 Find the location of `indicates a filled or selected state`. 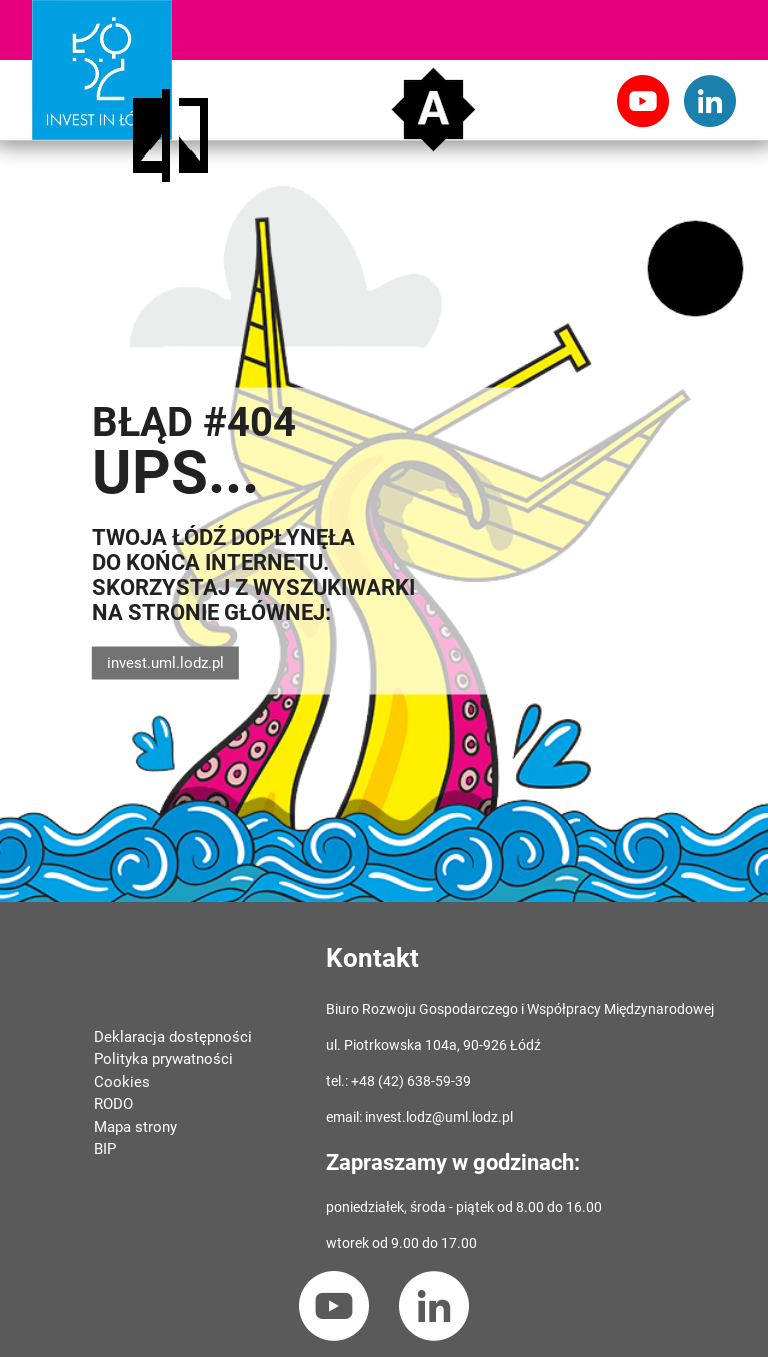

indicates a filled or selected state is located at coordinates (695, 268).